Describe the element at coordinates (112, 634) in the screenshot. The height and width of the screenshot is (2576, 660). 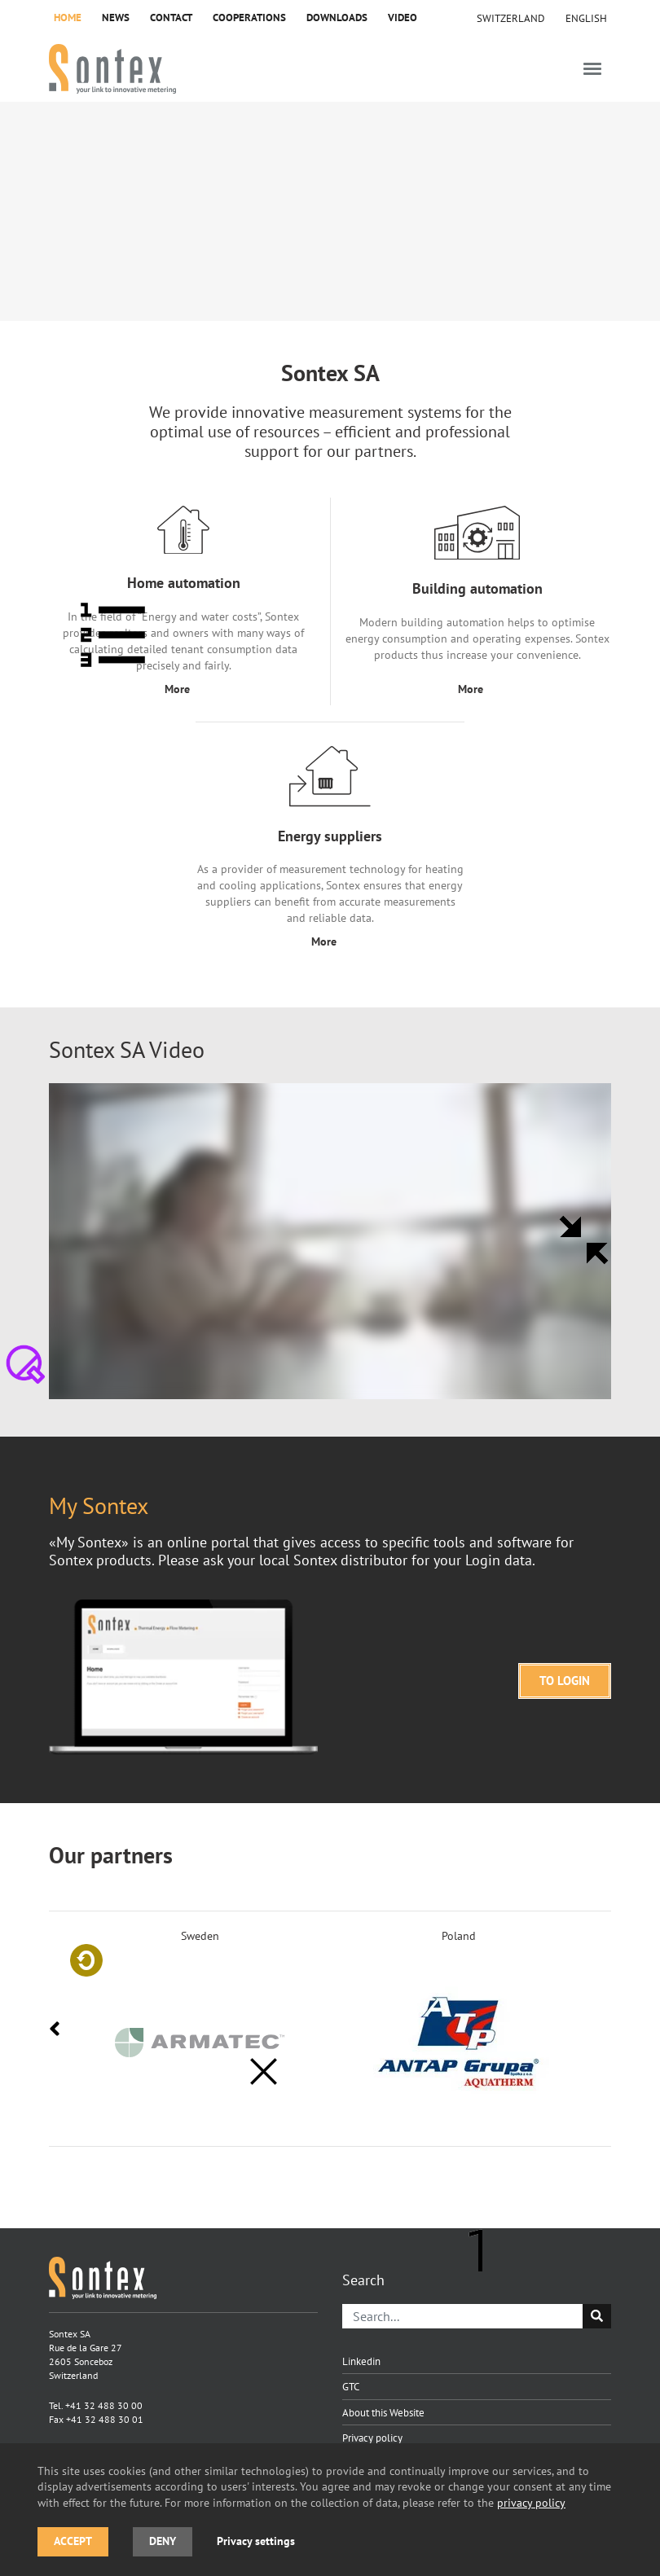
I see `create a numbered list` at that location.